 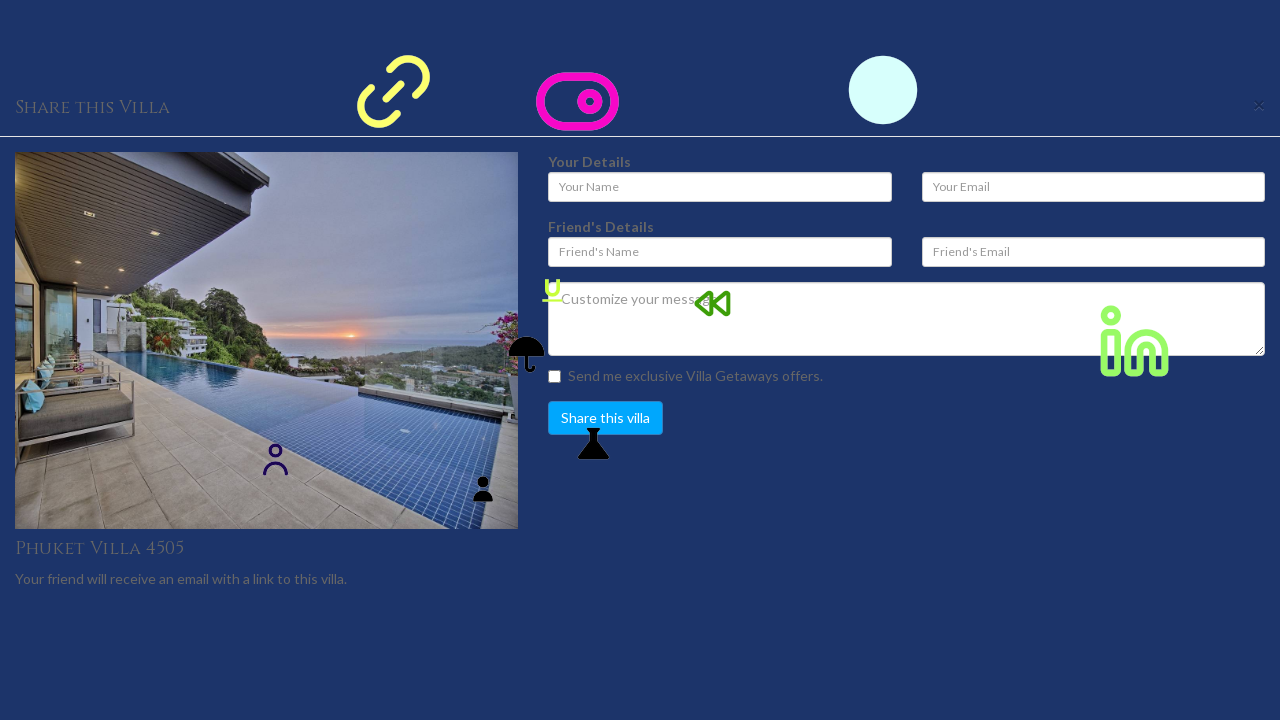 I want to click on access science or laboratory features, so click(x=593, y=443).